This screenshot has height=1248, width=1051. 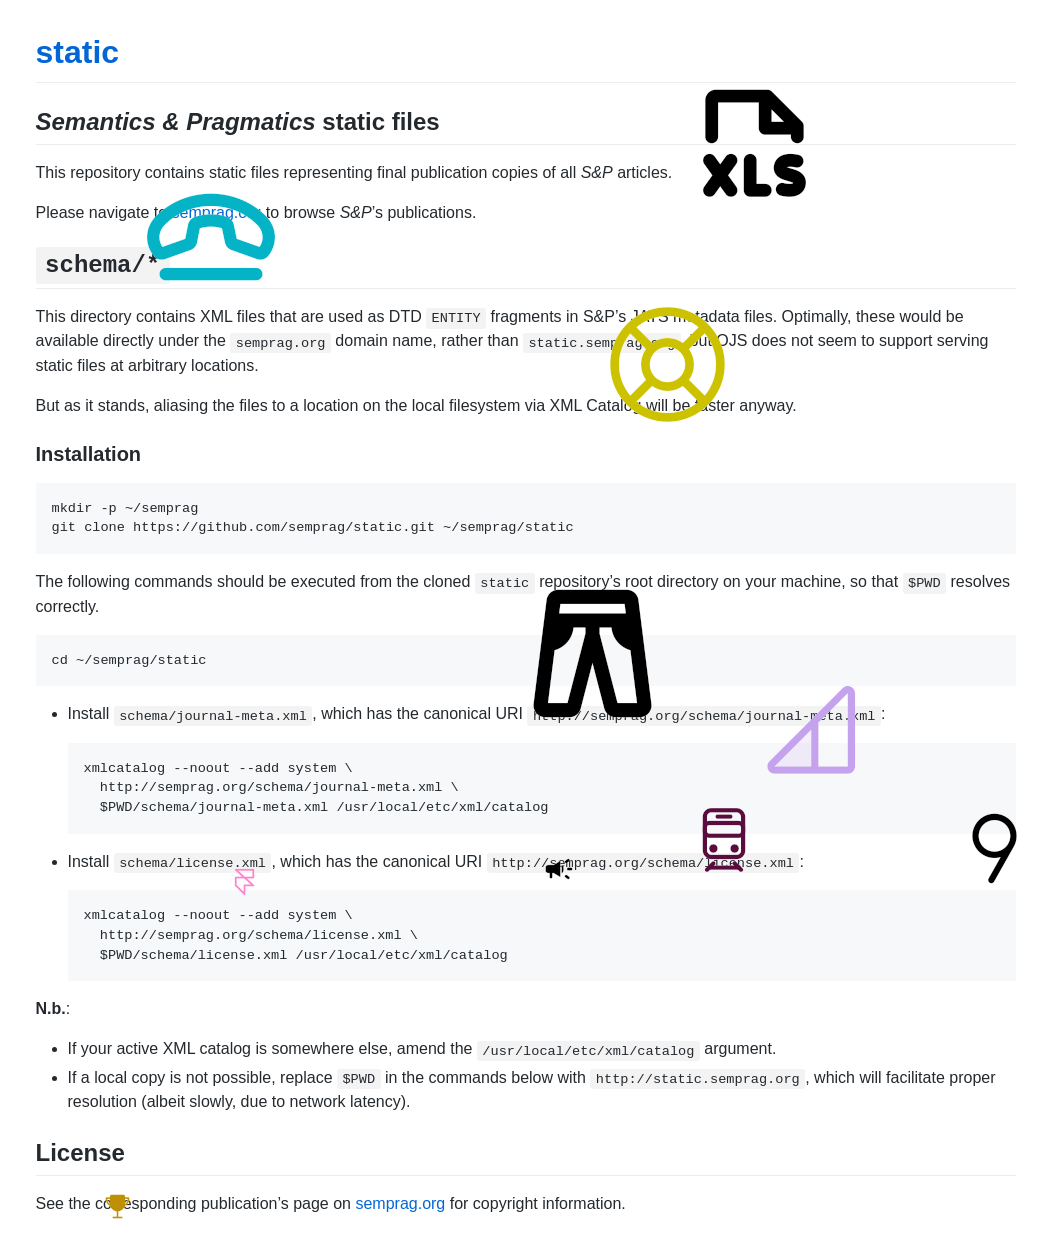 What do you see at coordinates (592, 653) in the screenshot?
I see `browse pants or bottoms category` at bounding box center [592, 653].